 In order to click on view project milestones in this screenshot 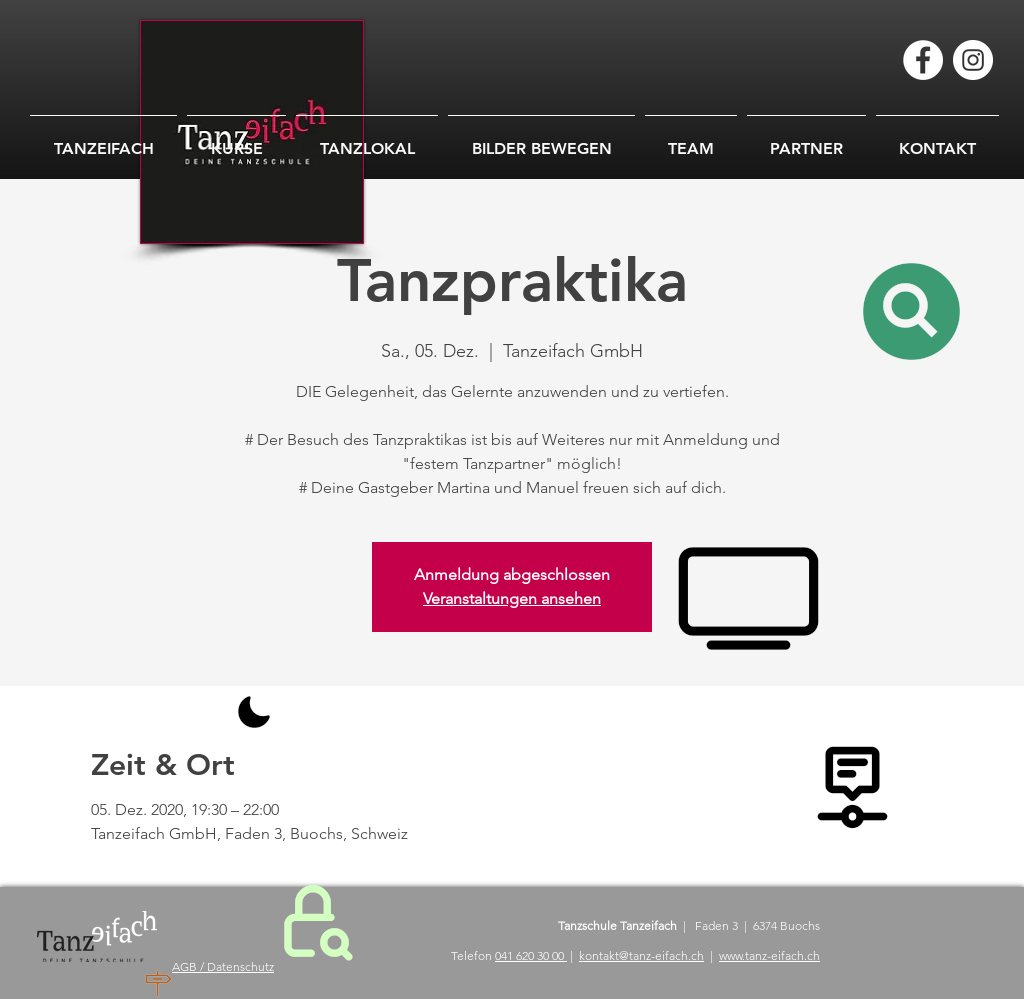, I will do `click(158, 983)`.